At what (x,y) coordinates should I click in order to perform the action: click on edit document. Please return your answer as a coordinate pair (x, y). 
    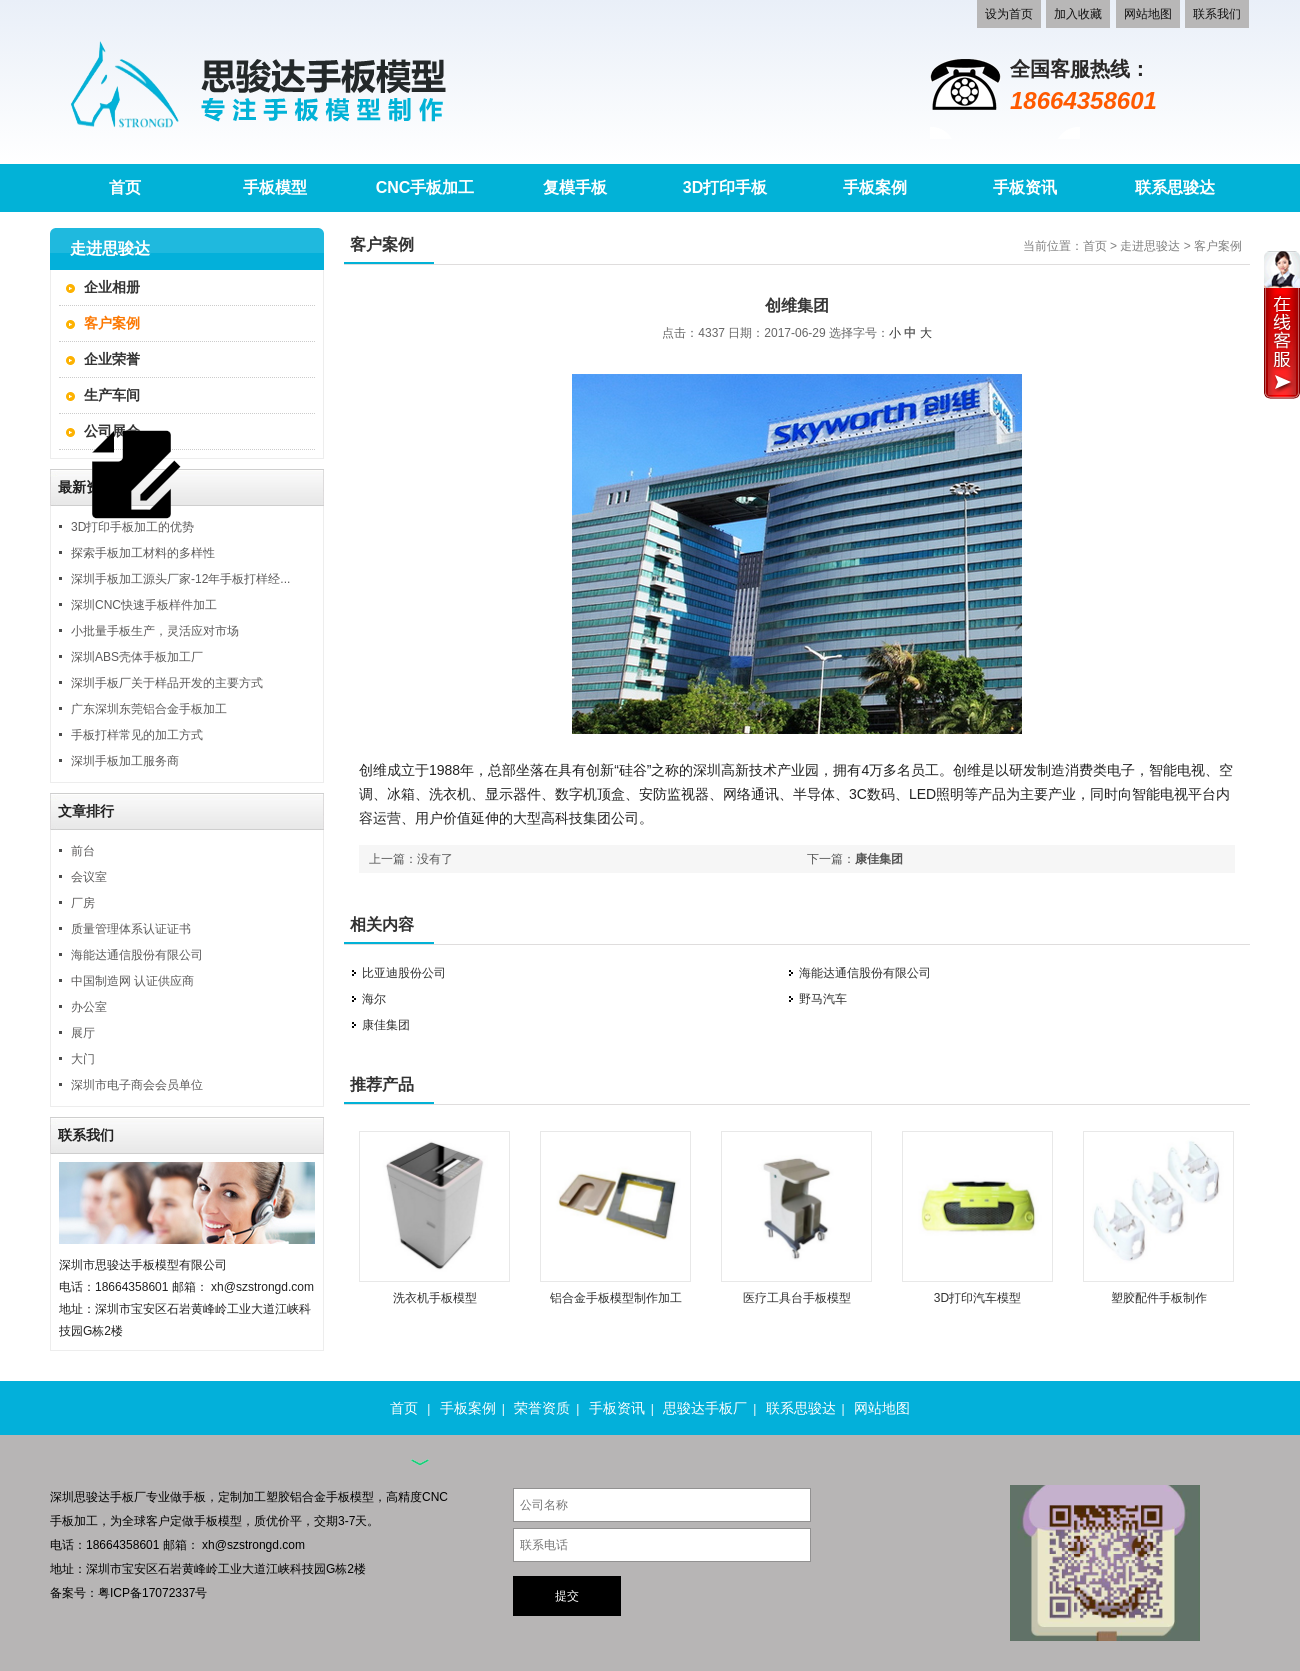
    Looking at the image, I should click on (131, 474).